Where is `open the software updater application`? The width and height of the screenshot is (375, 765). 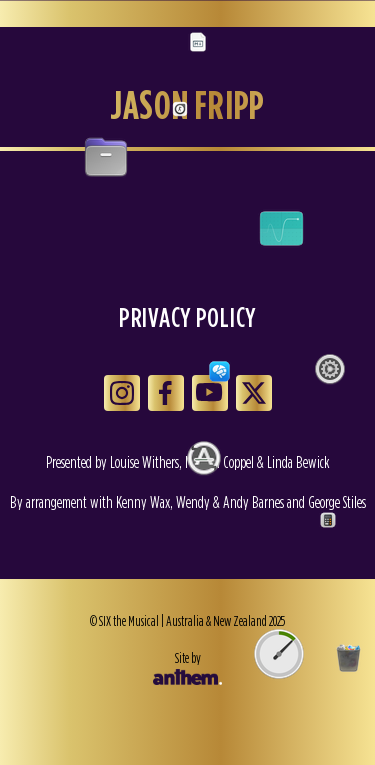
open the software updater application is located at coordinates (204, 458).